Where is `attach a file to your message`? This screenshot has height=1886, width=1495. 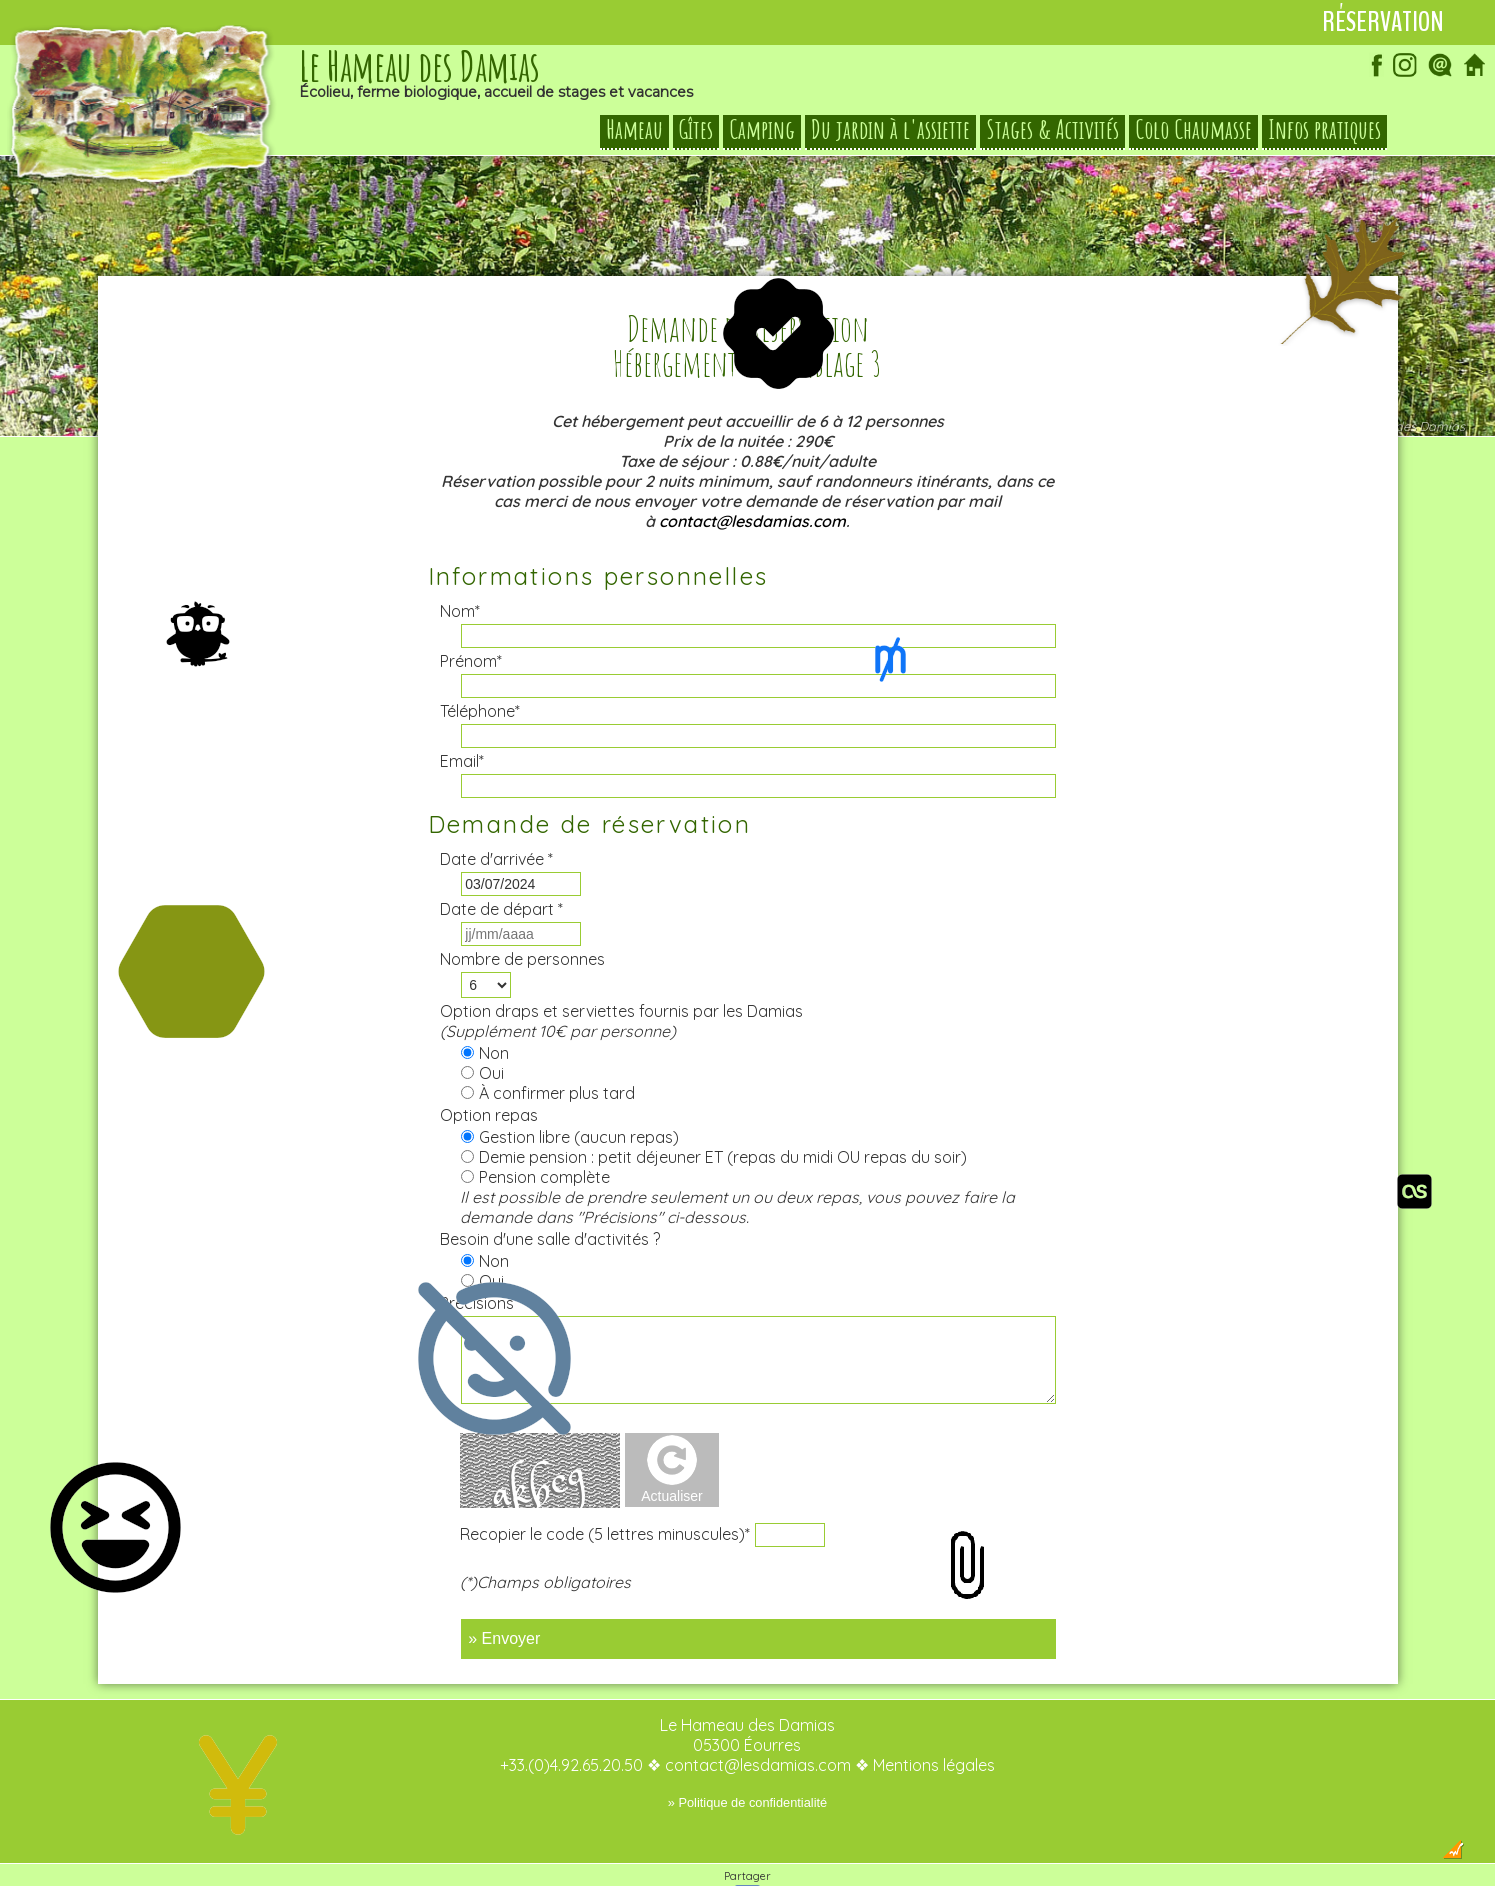
attach a file to your message is located at coordinates (966, 1565).